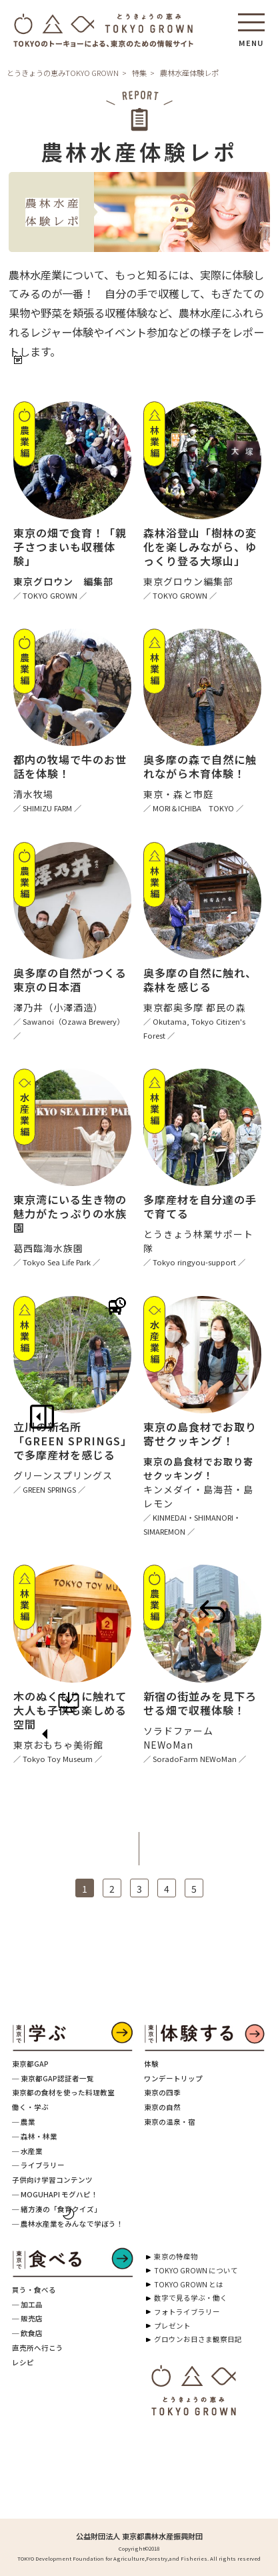 The height and width of the screenshot is (2576, 278). I want to click on navigate back to the previous screen, so click(45, 1734).